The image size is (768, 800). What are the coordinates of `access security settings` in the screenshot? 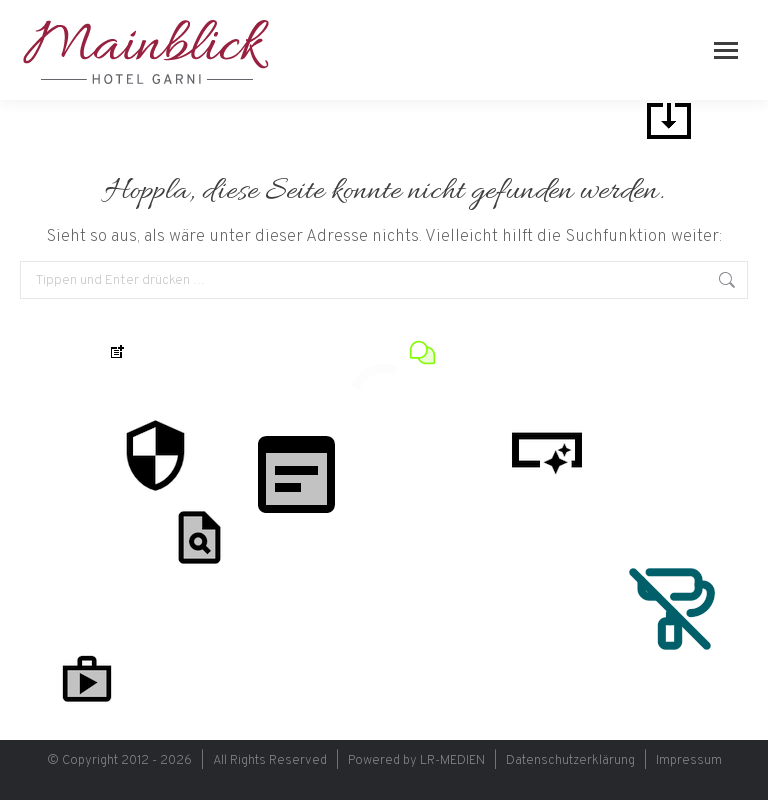 It's located at (155, 455).